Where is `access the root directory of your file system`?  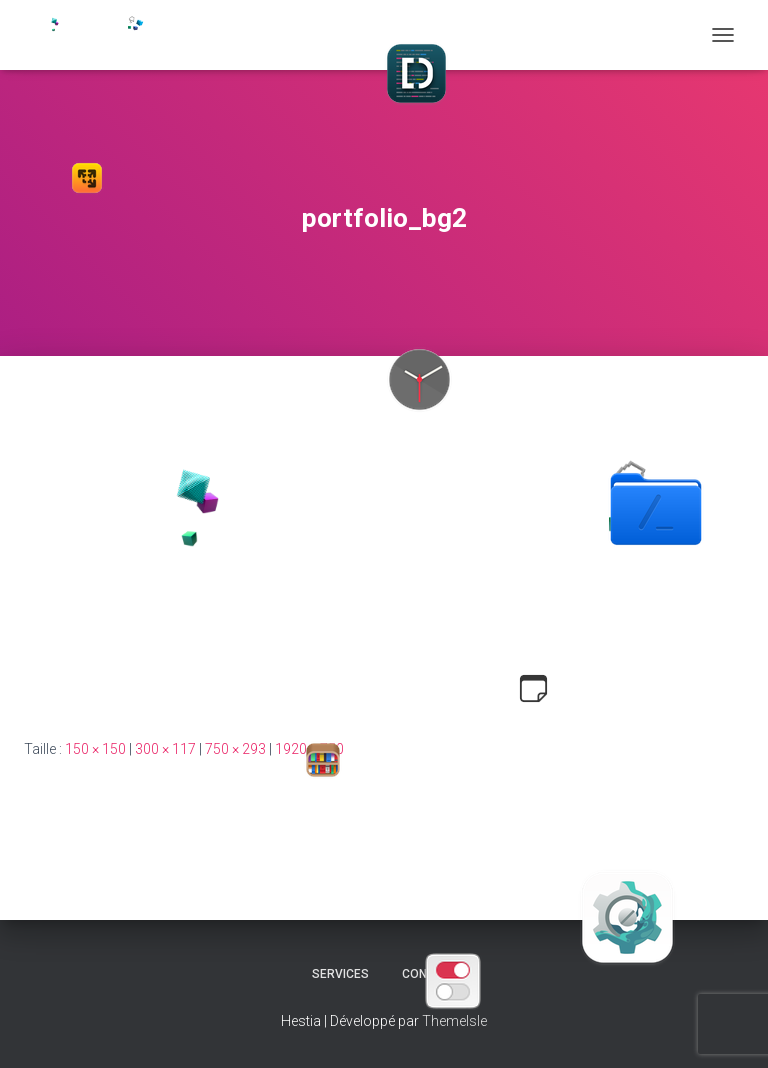
access the root directory of your file system is located at coordinates (656, 509).